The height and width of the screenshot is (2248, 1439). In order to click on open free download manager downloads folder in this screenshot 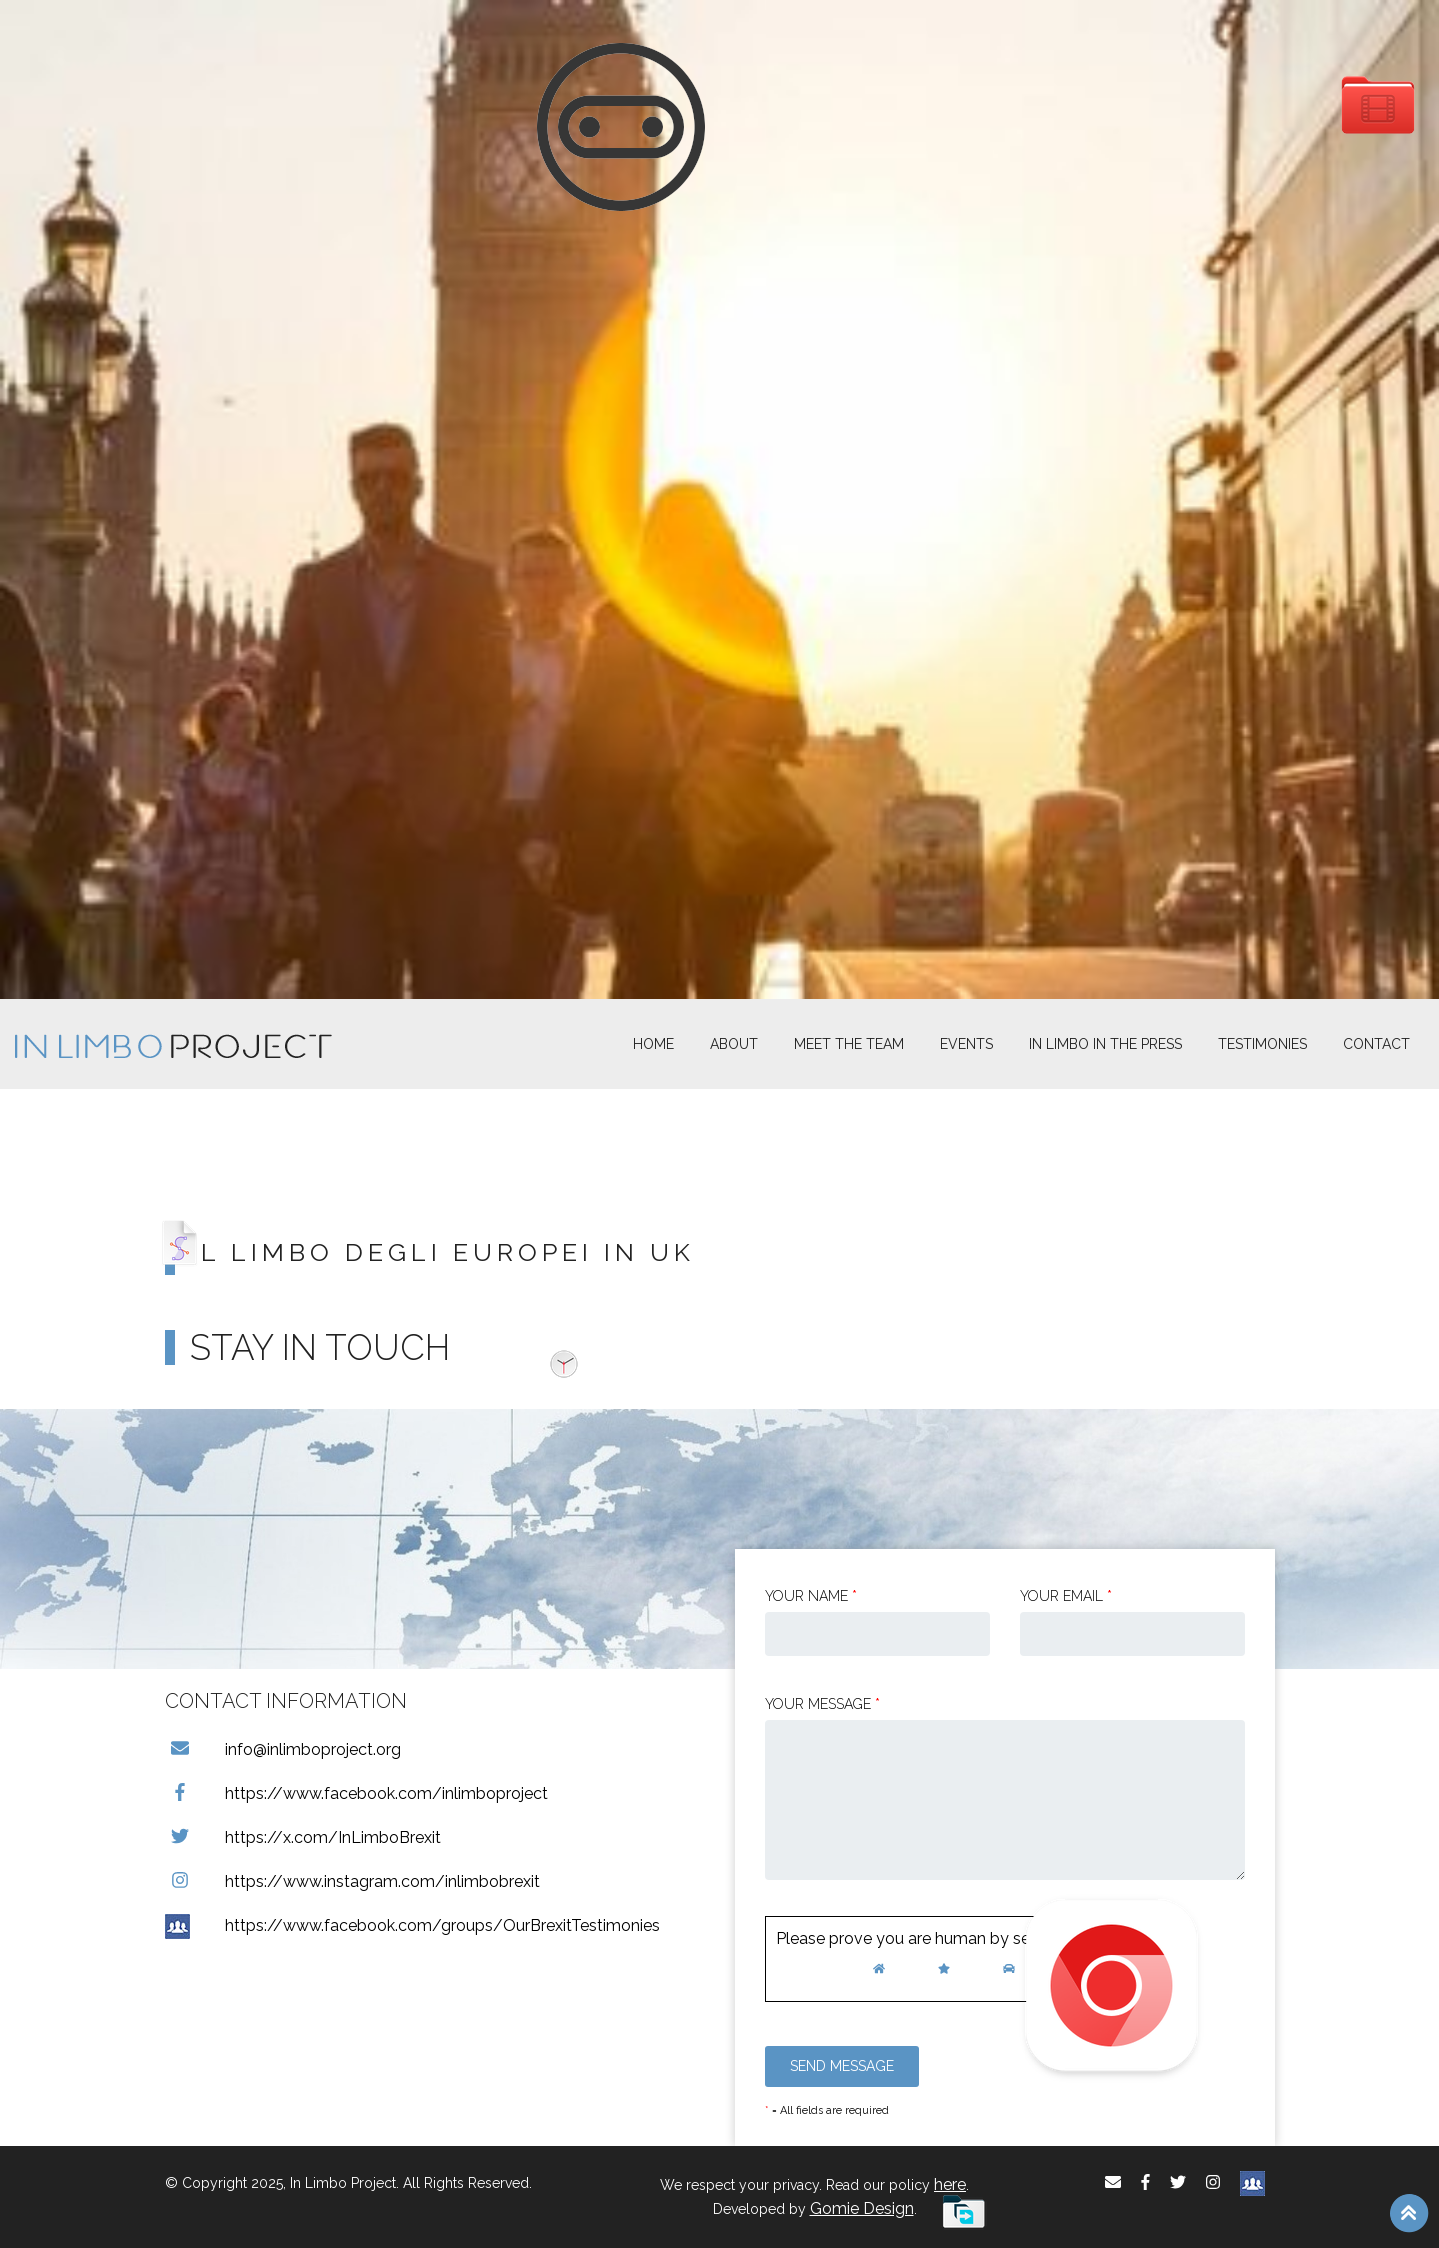, I will do `click(963, 2212)`.